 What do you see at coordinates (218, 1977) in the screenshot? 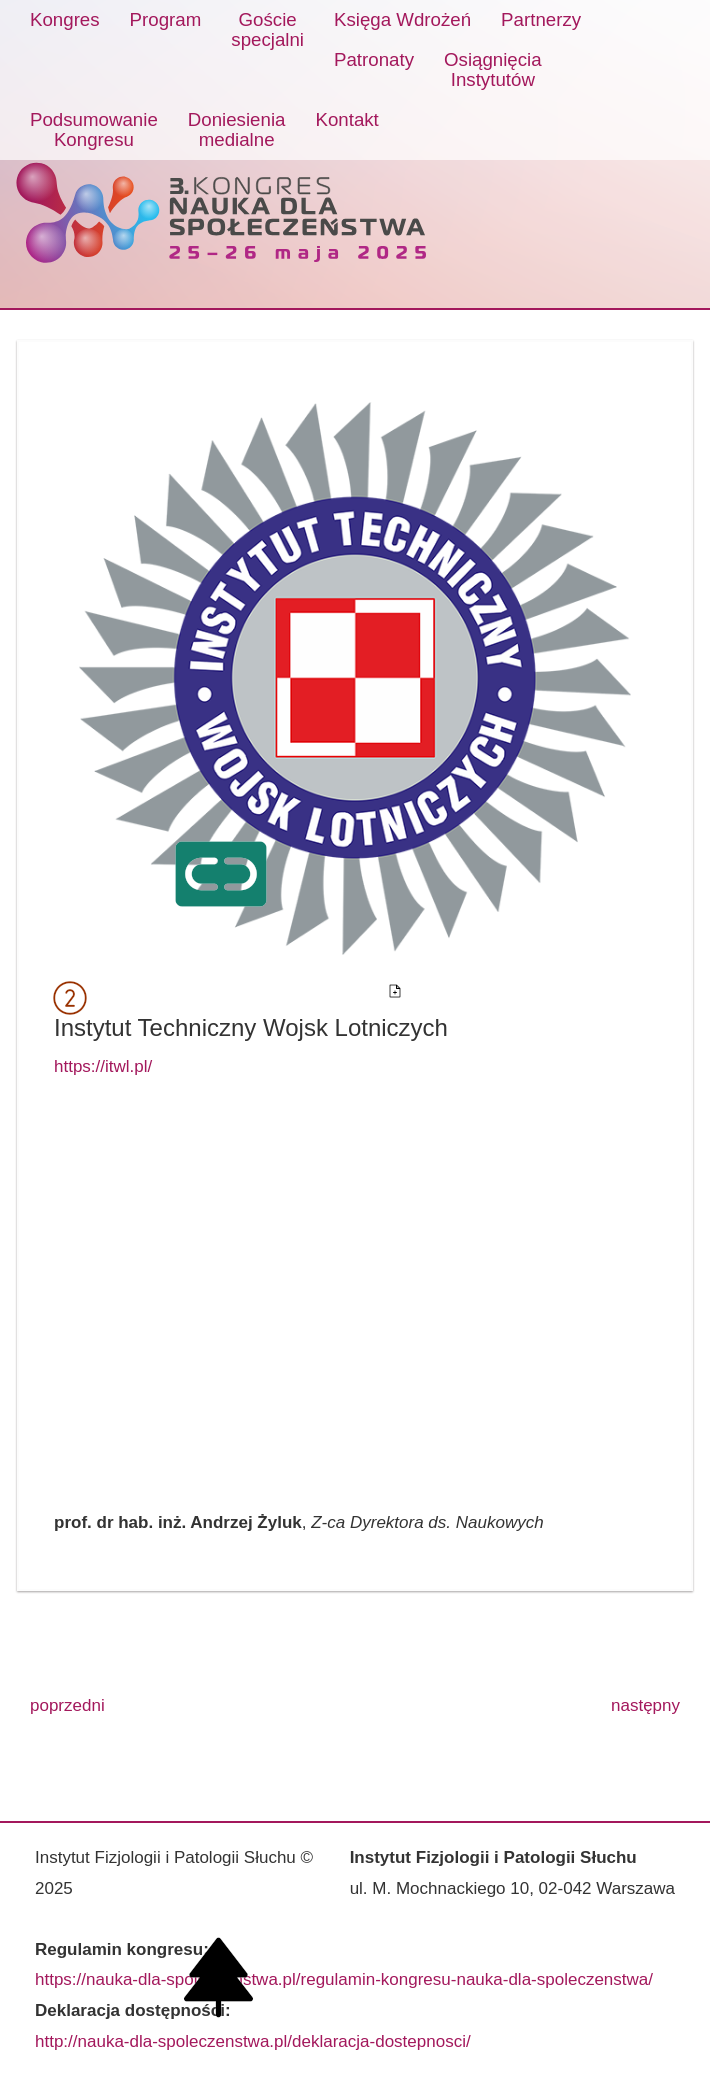
I see `indicates a park or nature area on a map` at bounding box center [218, 1977].